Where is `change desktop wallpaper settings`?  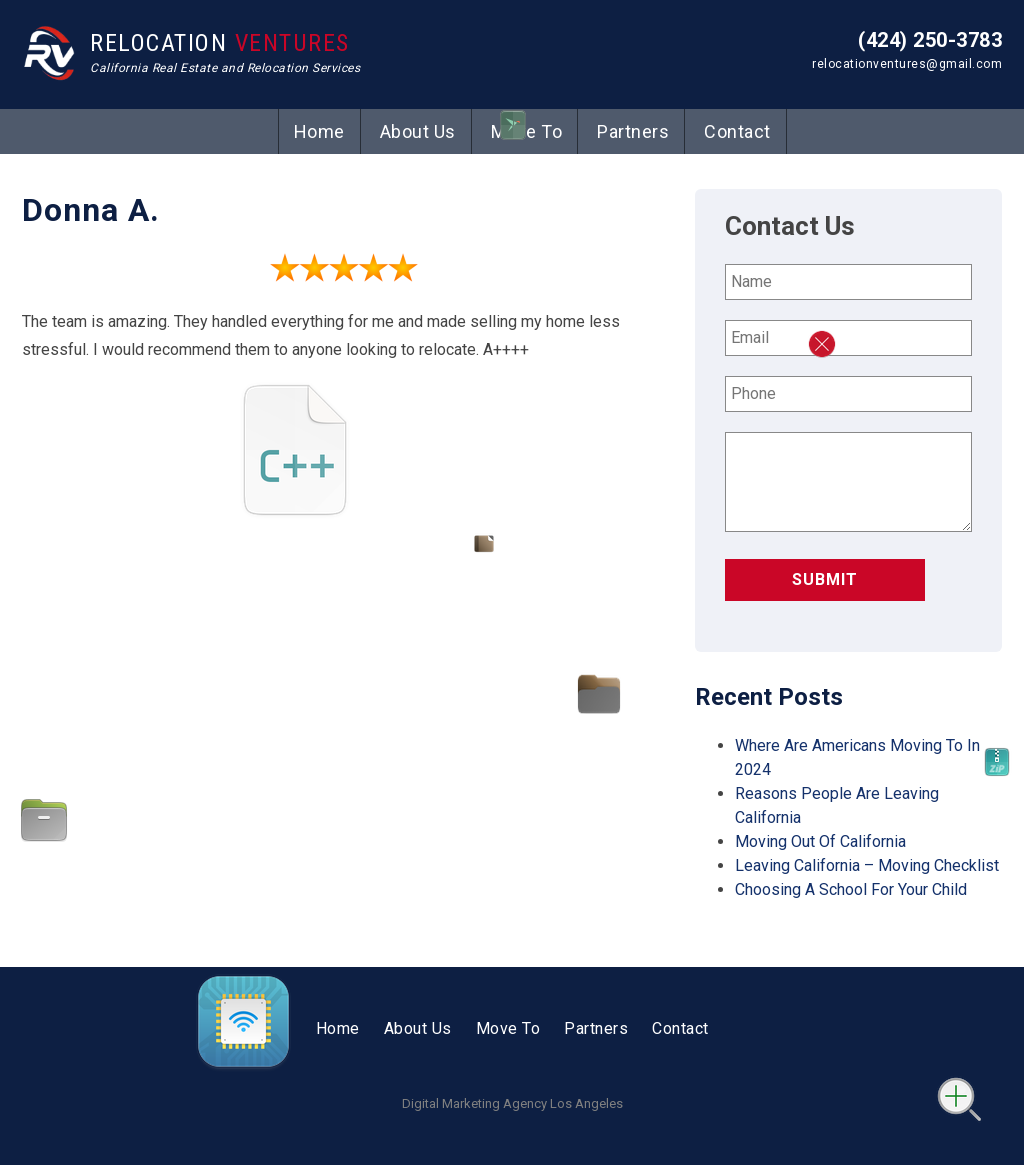
change desktop wallpaper settings is located at coordinates (484, 543).